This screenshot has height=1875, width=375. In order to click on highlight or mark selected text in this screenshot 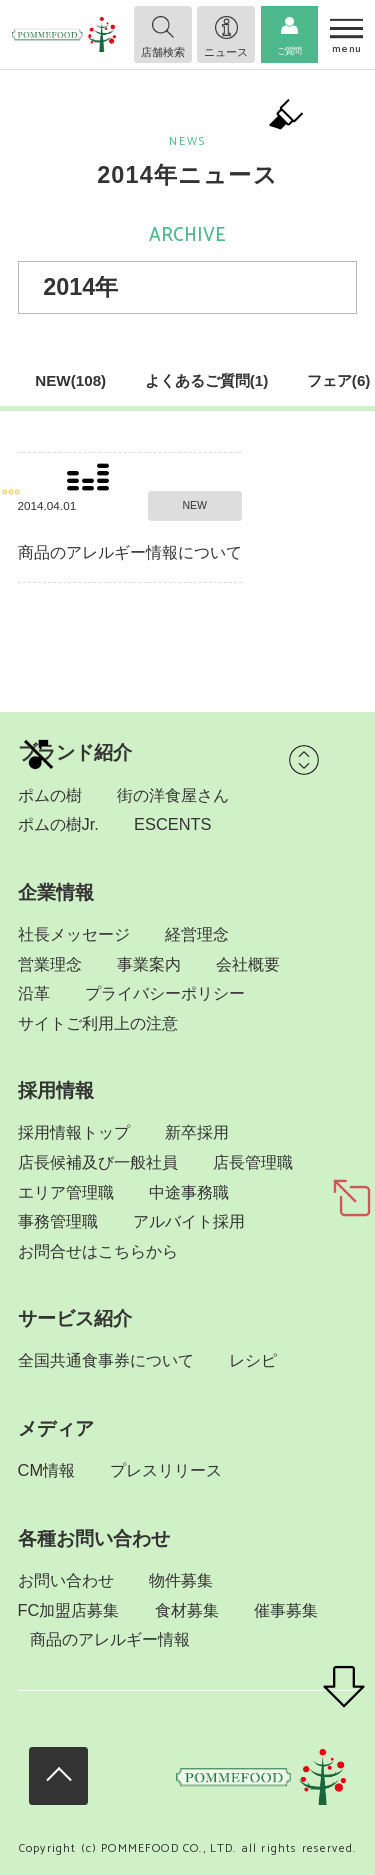, I will do `click(285, 116)`.